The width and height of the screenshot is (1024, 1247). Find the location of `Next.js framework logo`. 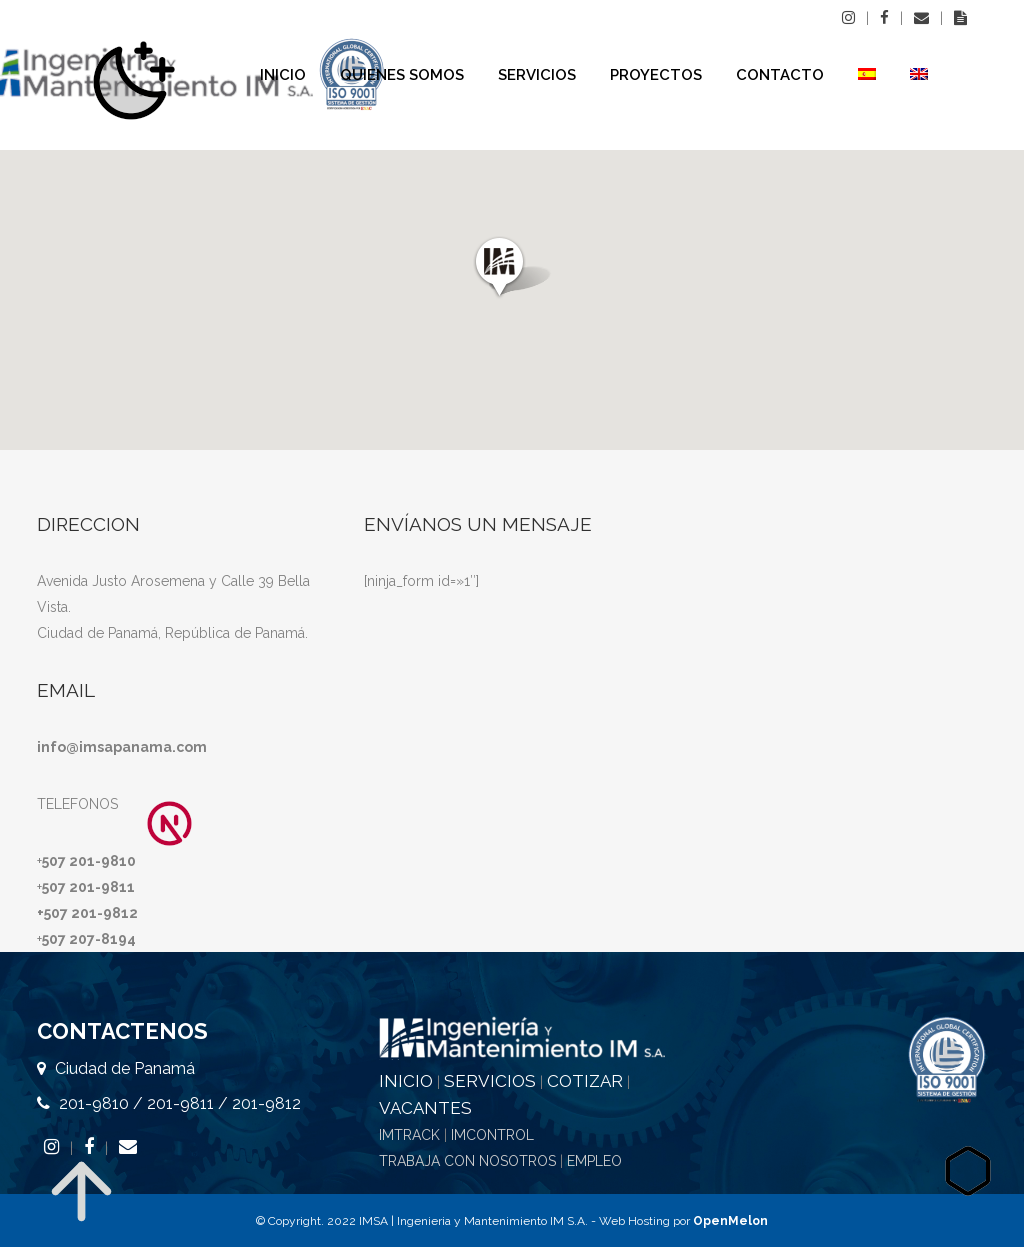

Next.js framework logo is located at coordinates (169, 823).